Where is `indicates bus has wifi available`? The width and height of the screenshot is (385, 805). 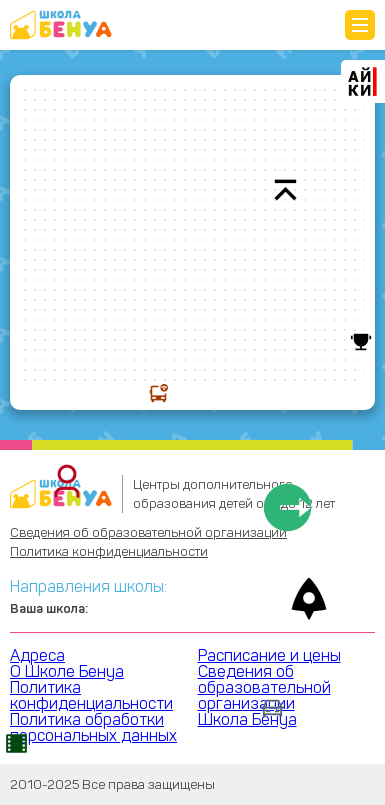 indicates bus has wifi available is located at coordinates (158, 393).